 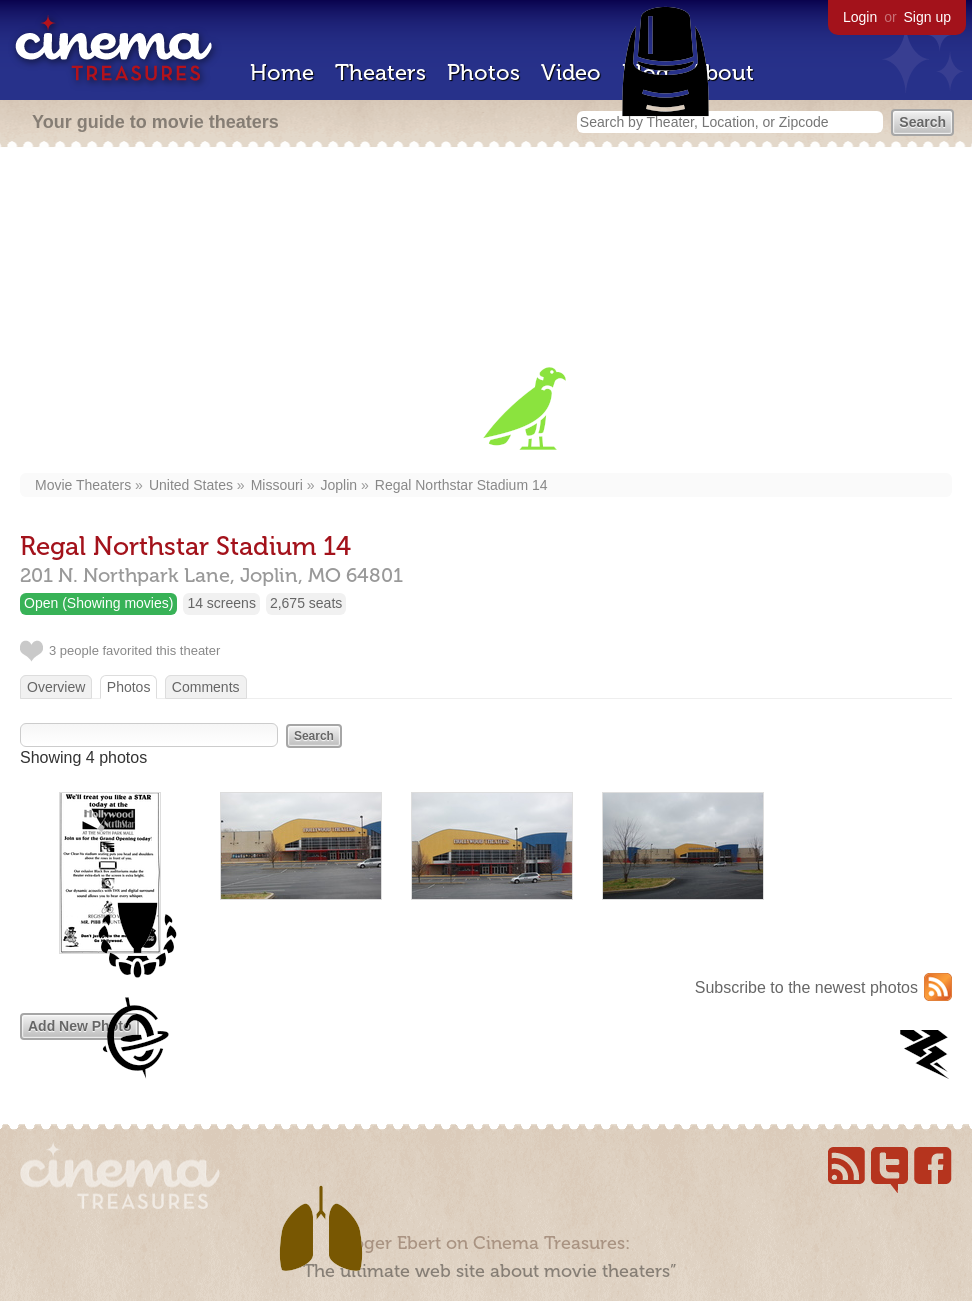 I want to click on activate lightning or electric ability, so click(x=924, y=1054).